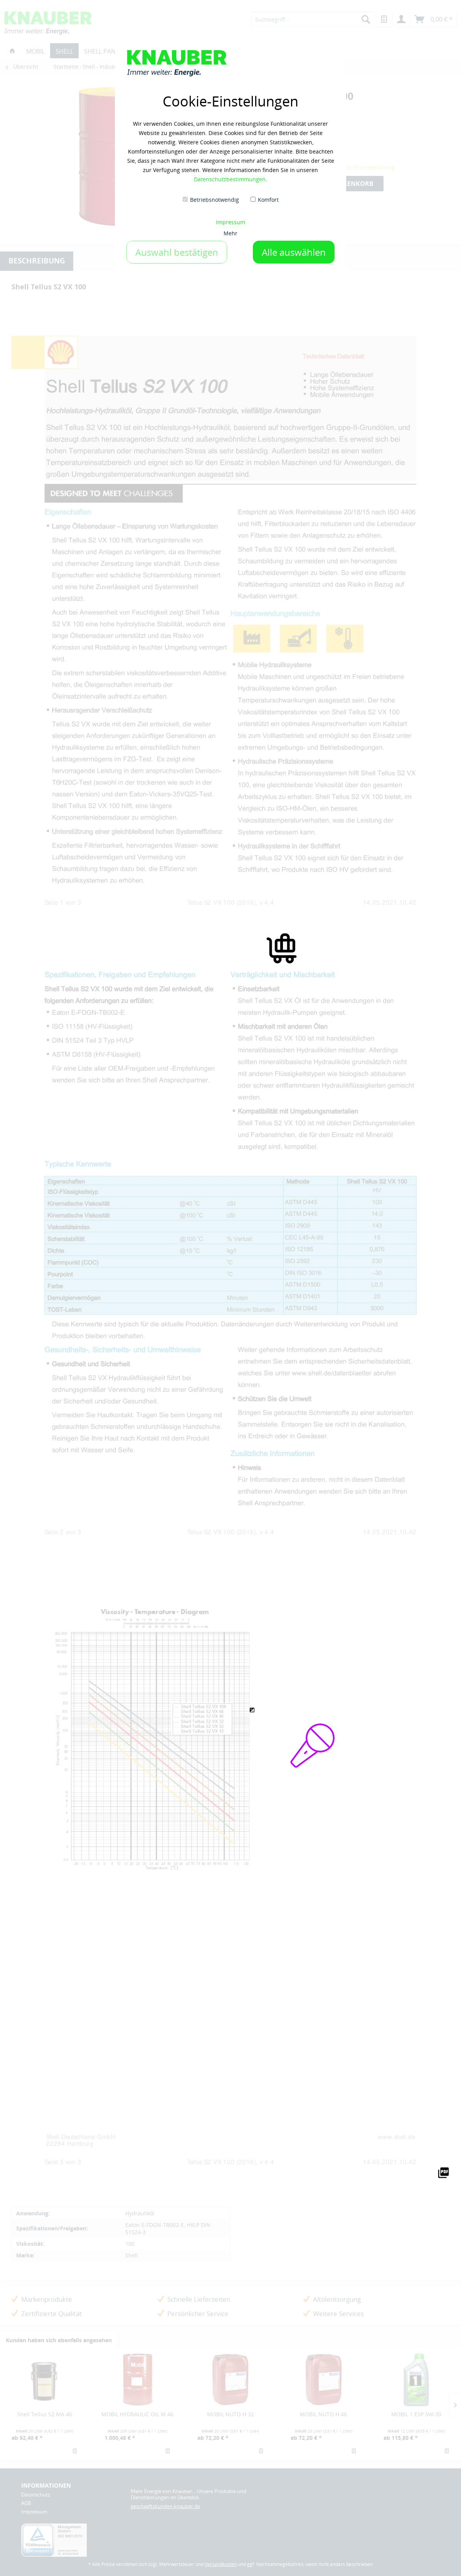 Image resolution: width=461 pixels, height=2576 pixels. I want to click on save or export as PDF, so click(443, 2173).